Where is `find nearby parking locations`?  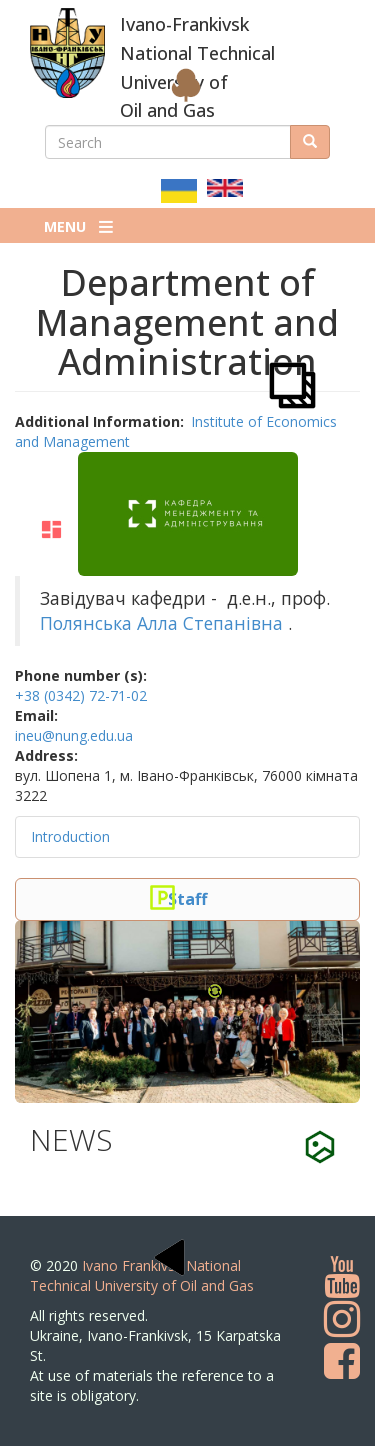
find nearby parking locations is located at coordinates (162, 897).